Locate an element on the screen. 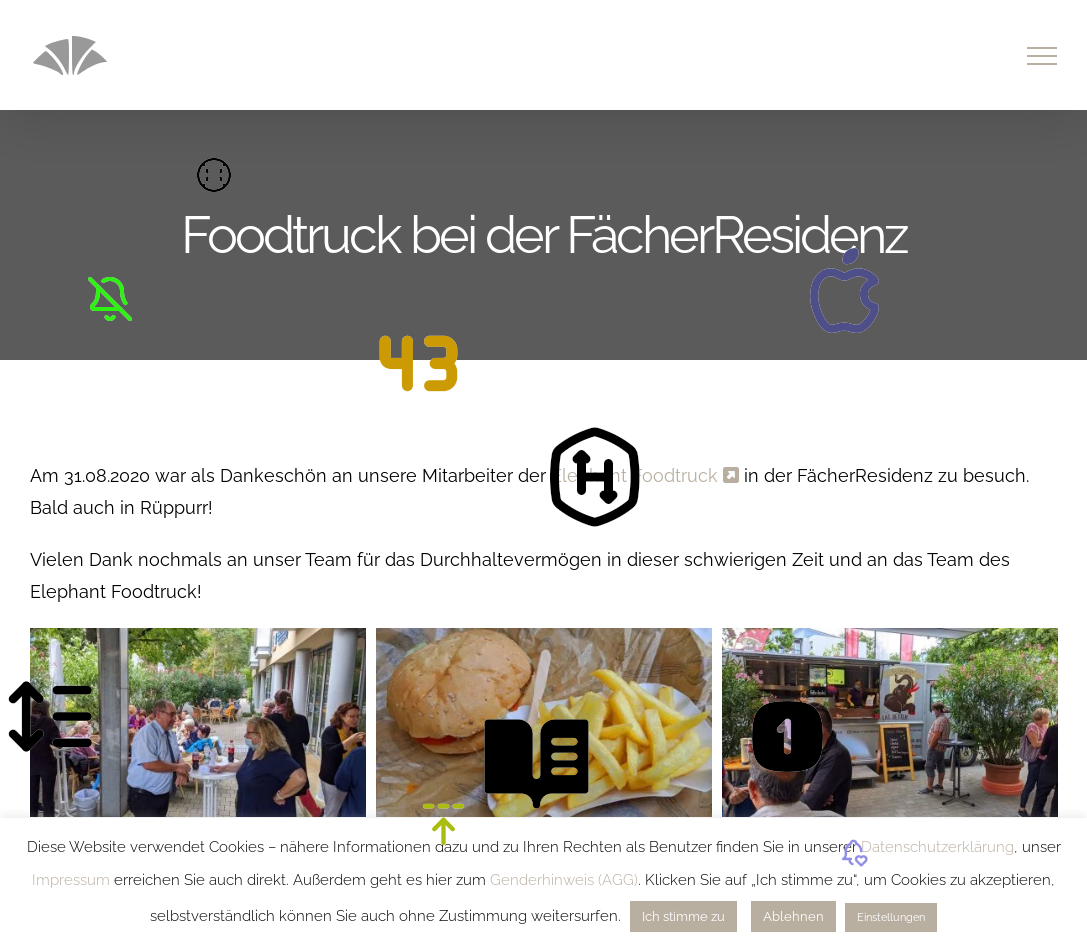 Image resolution: width=1087 pixels, height=949 pixels. notifications from favorites or loved ones is located at coordinates (853, 852).